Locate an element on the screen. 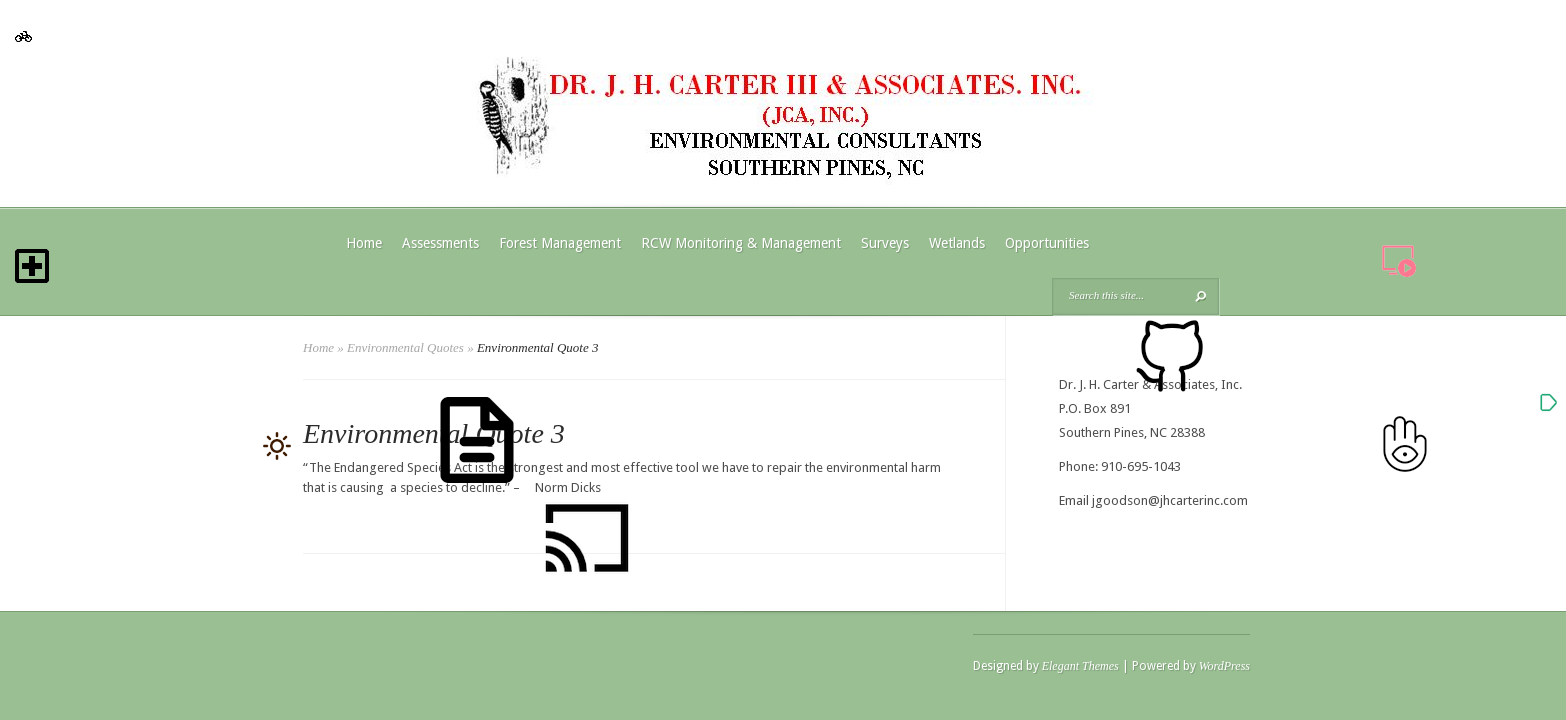 The image size is (1566, 720). switch to light mode is located at coordinates (277, 446).